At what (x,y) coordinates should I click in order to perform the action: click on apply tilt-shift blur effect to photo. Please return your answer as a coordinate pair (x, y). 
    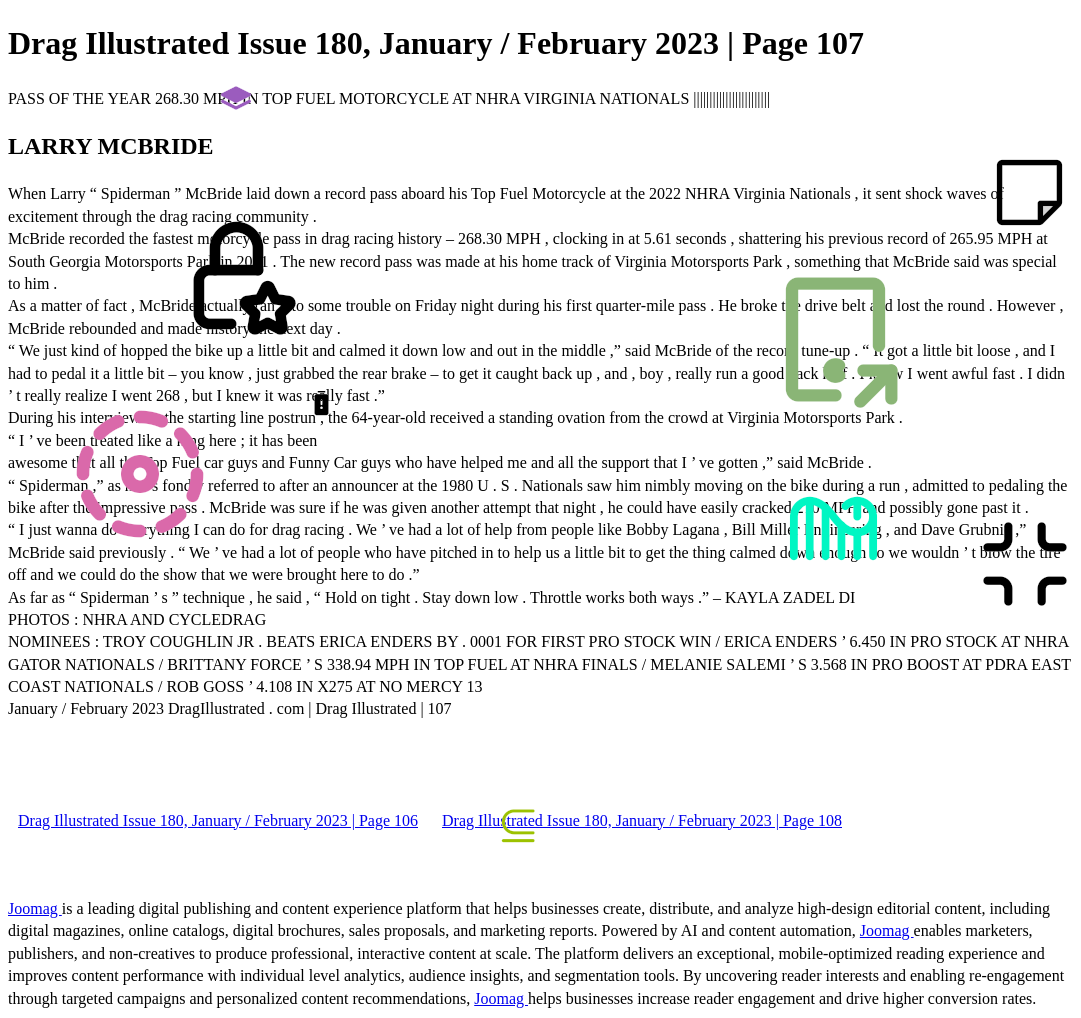
    Looking at the image, I should click on (140, 474).